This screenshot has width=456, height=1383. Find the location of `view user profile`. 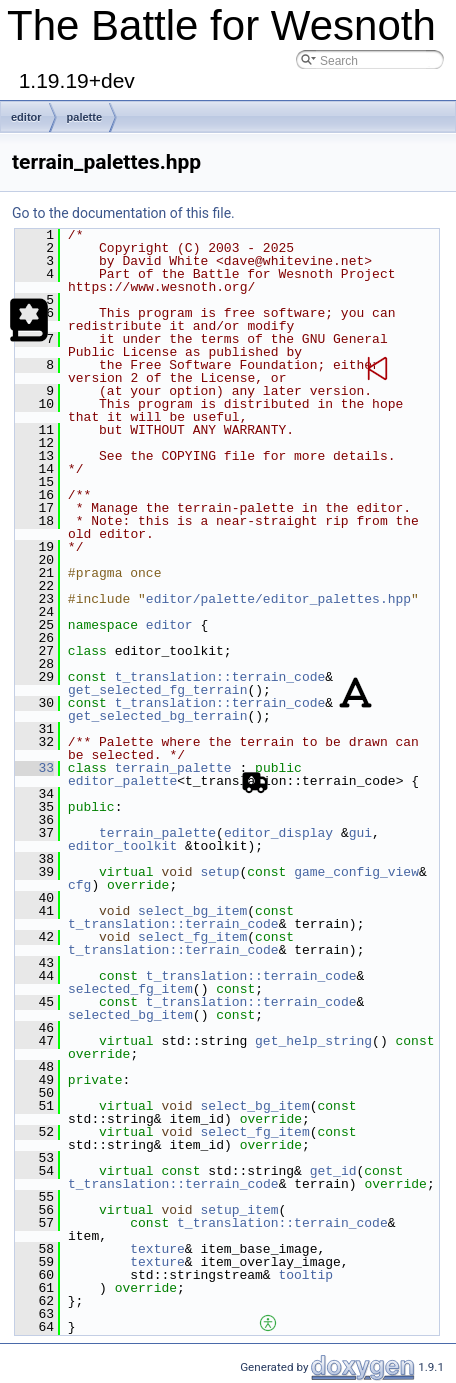

view user profile is located at coordinates (268, 1323).